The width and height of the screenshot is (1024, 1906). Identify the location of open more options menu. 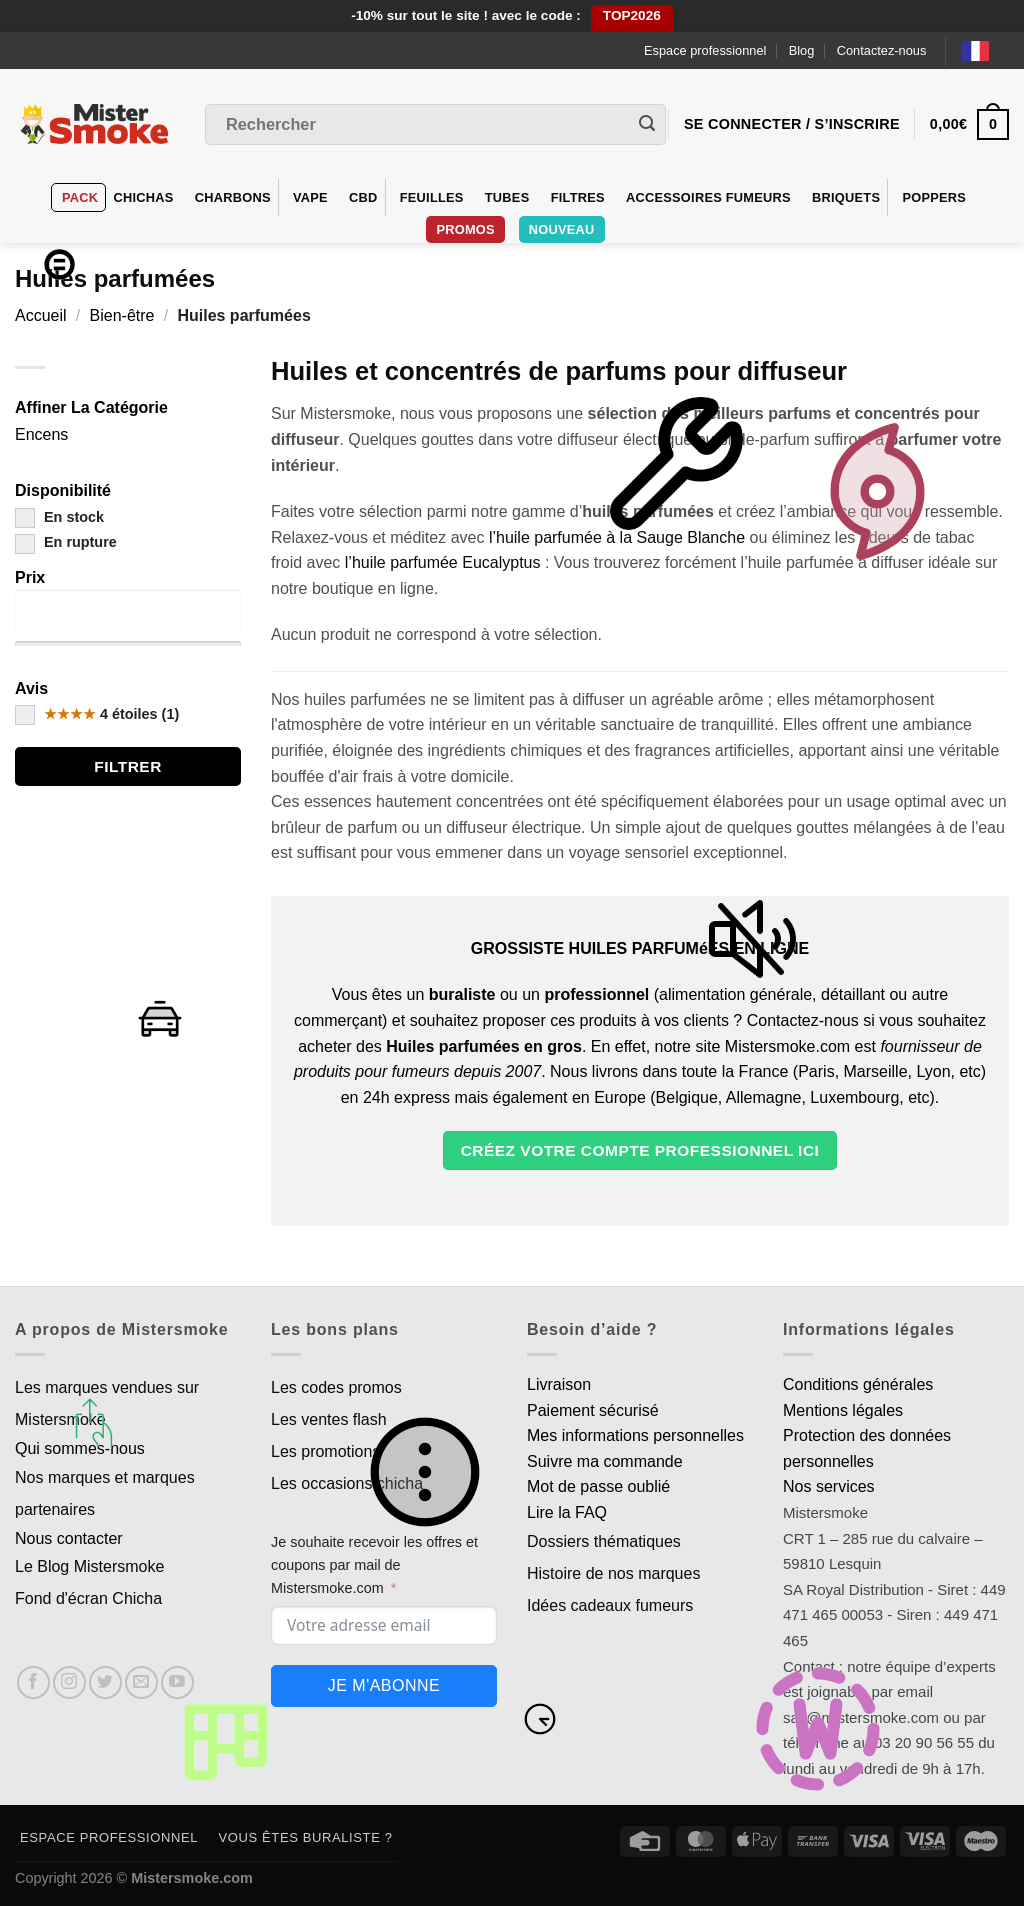
(425, 1472).